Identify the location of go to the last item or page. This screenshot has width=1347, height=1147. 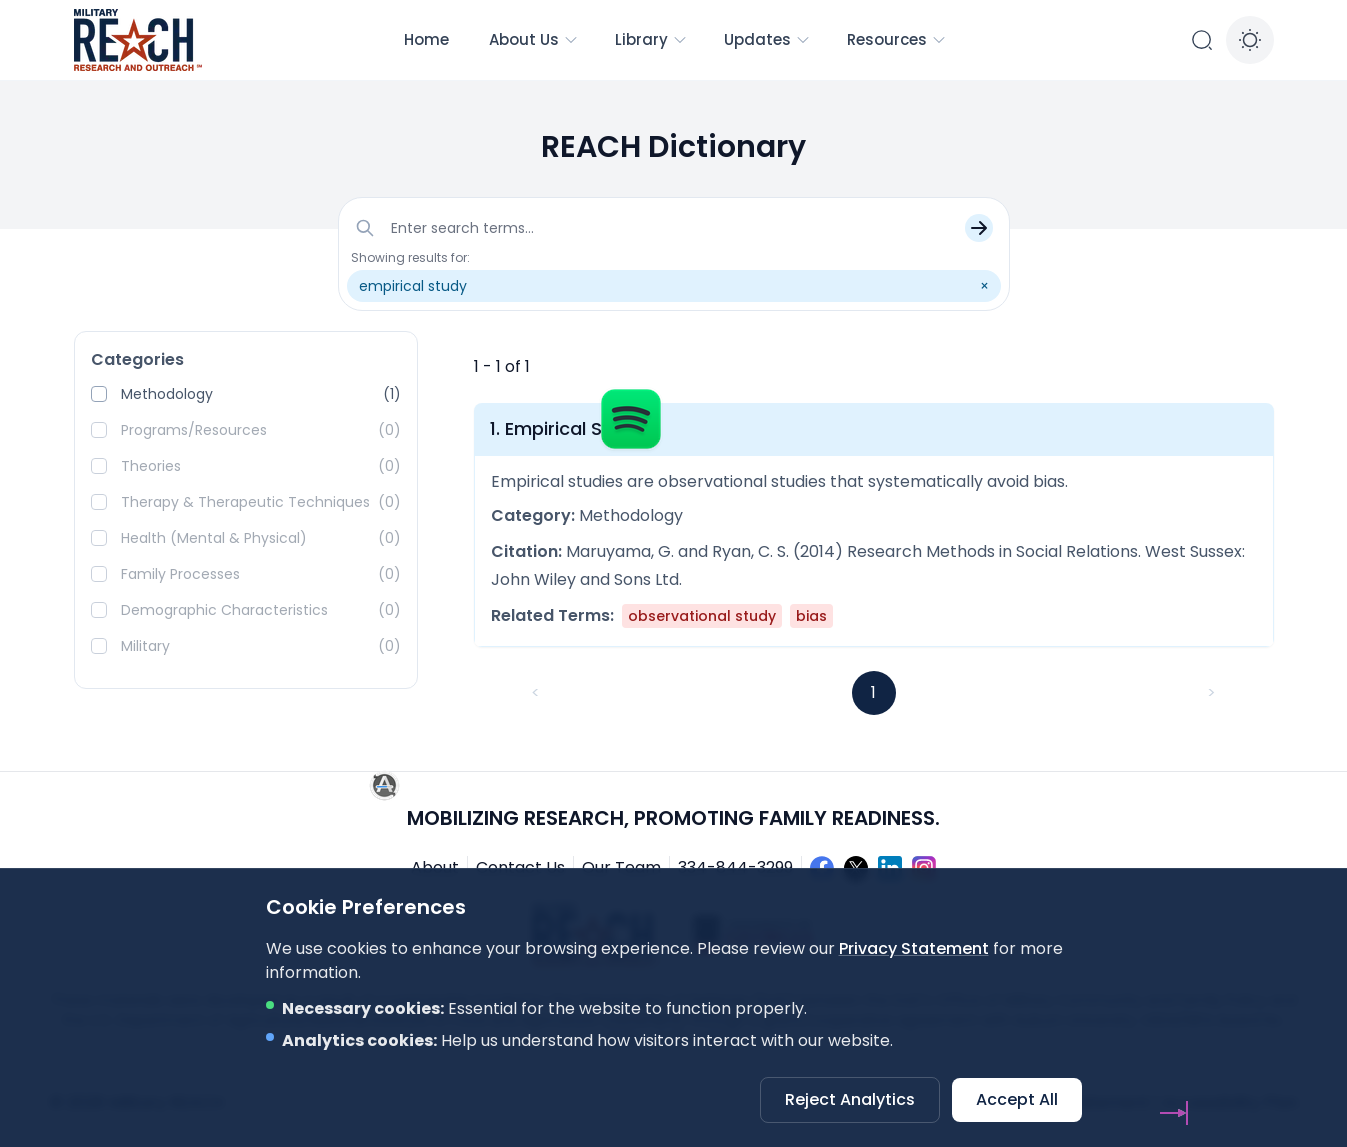
(1174, 1113).